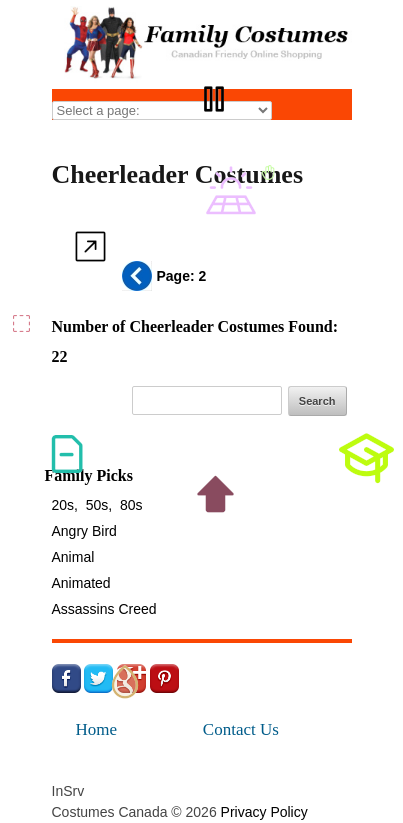 The height and width of the screenshot is (823, 403). I want to click on select or highlight an area, so click(21, 323).